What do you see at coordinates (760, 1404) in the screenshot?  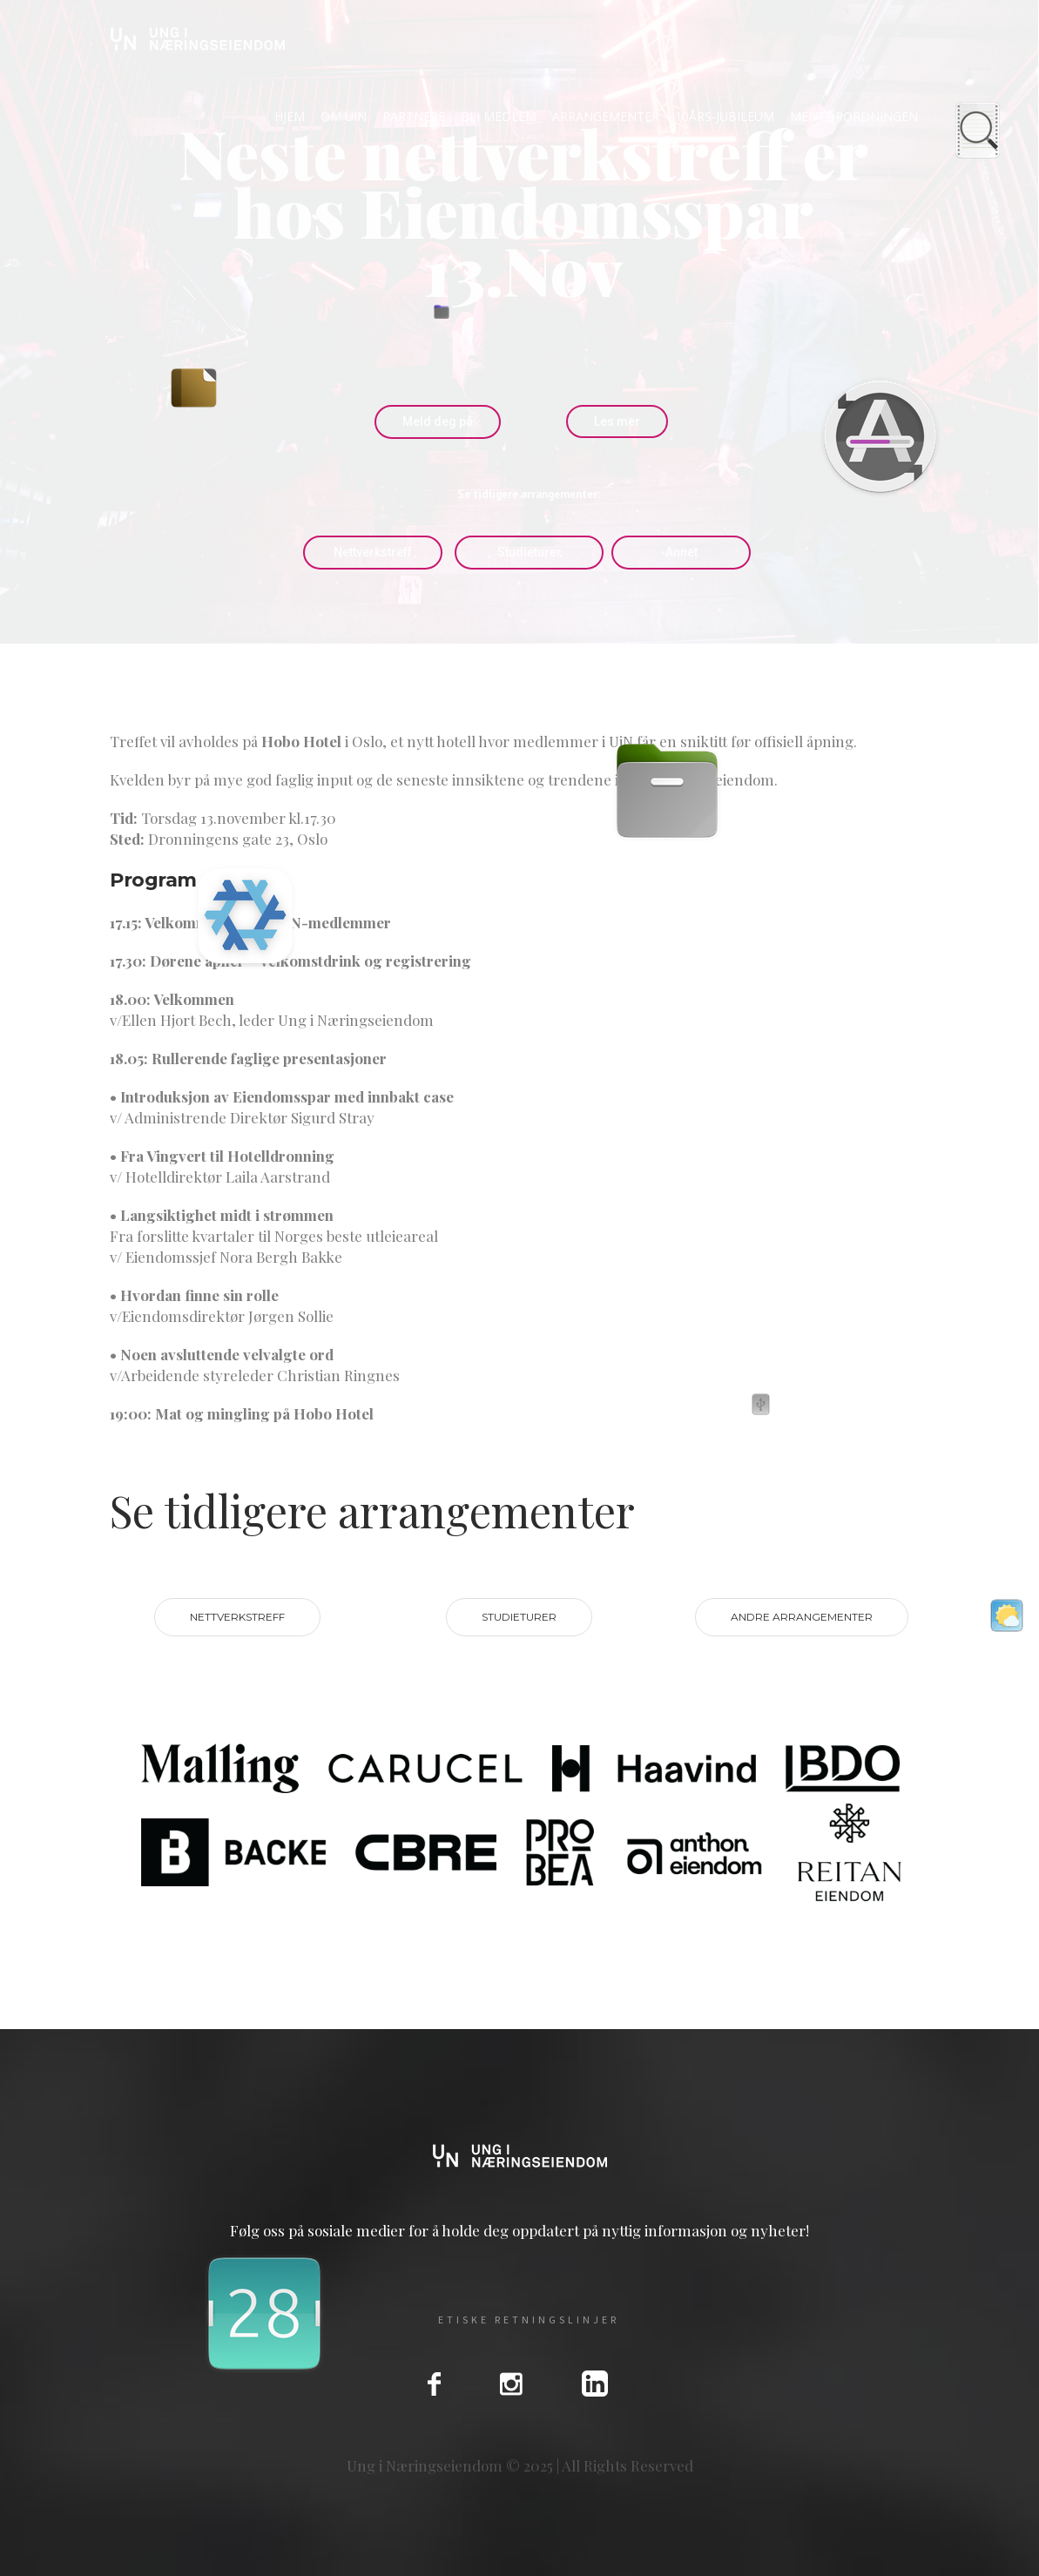 I see `access connected USB storage device` at bounding box center [760, 1404].